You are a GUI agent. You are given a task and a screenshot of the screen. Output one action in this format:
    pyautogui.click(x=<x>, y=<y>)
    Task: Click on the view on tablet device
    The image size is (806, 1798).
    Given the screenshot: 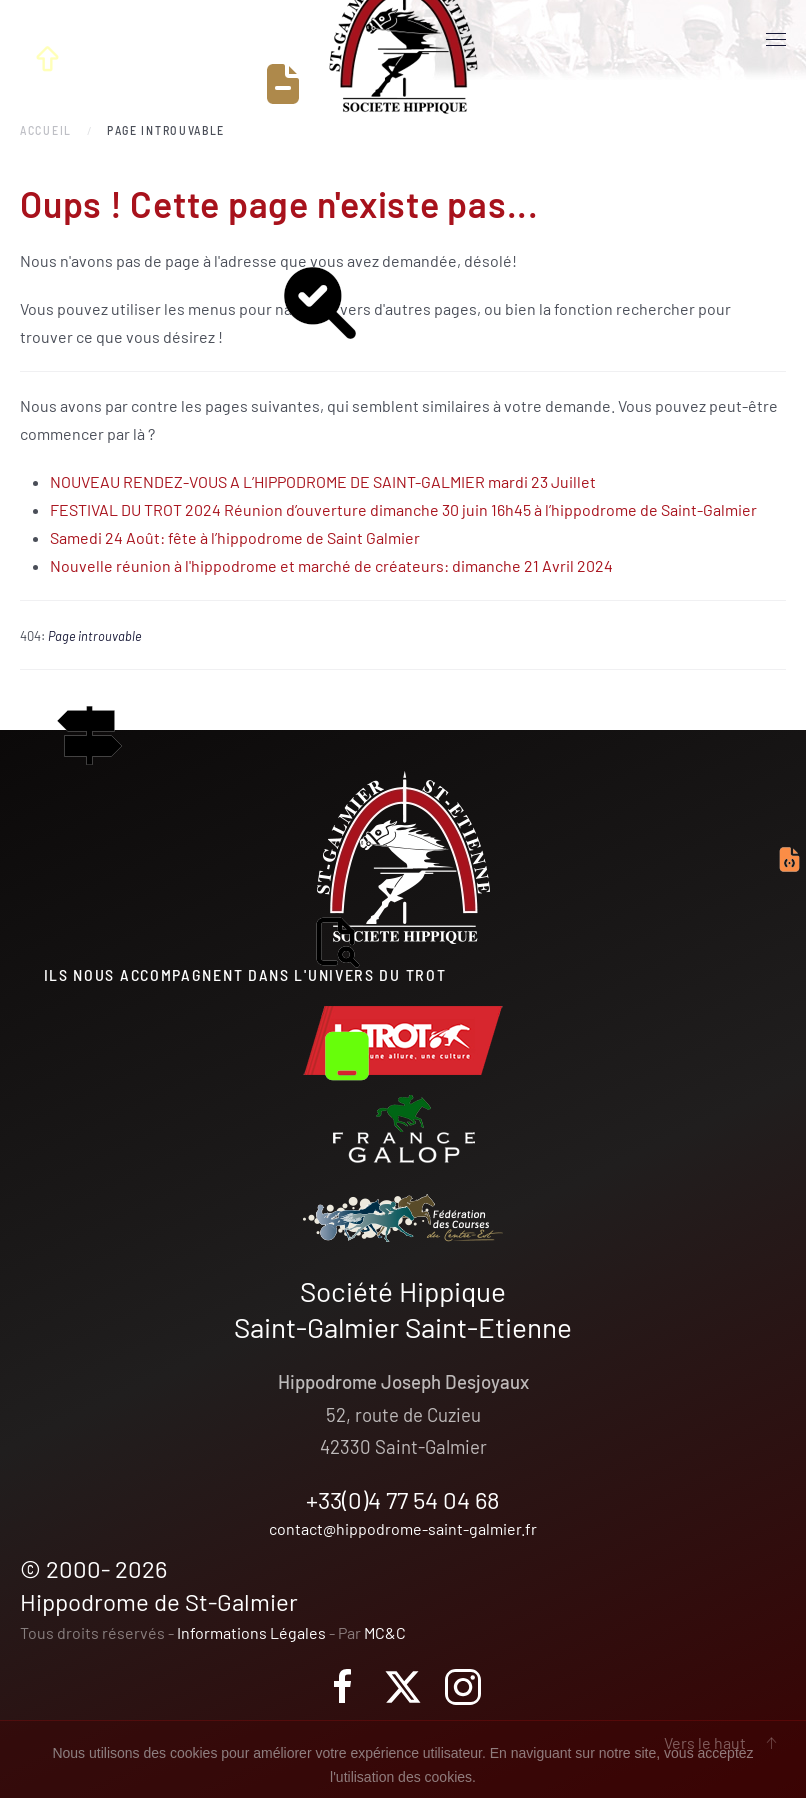 What is the action you would take?
    pyautogui.click(x=347, y=1056)
    